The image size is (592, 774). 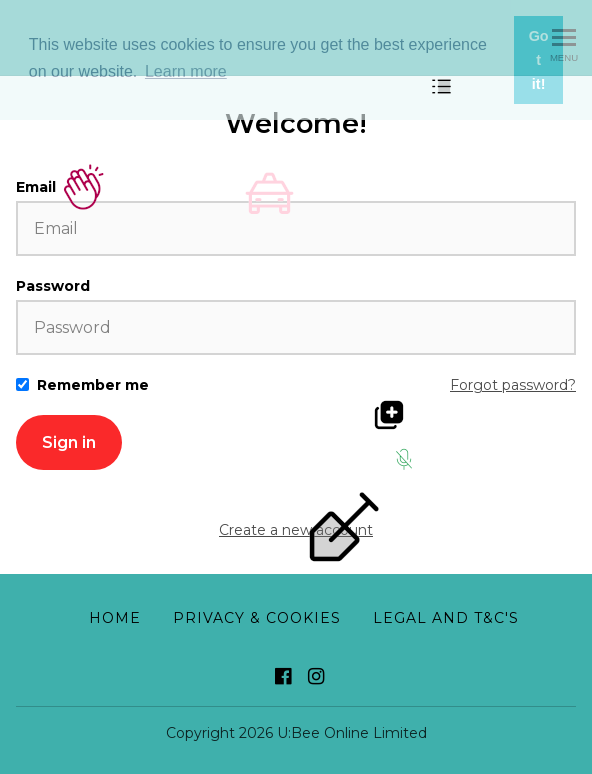 What do you see at coordinates (404, 459) in the screenshot?
I see `mute your microphone` at bounding box center [404, 459].